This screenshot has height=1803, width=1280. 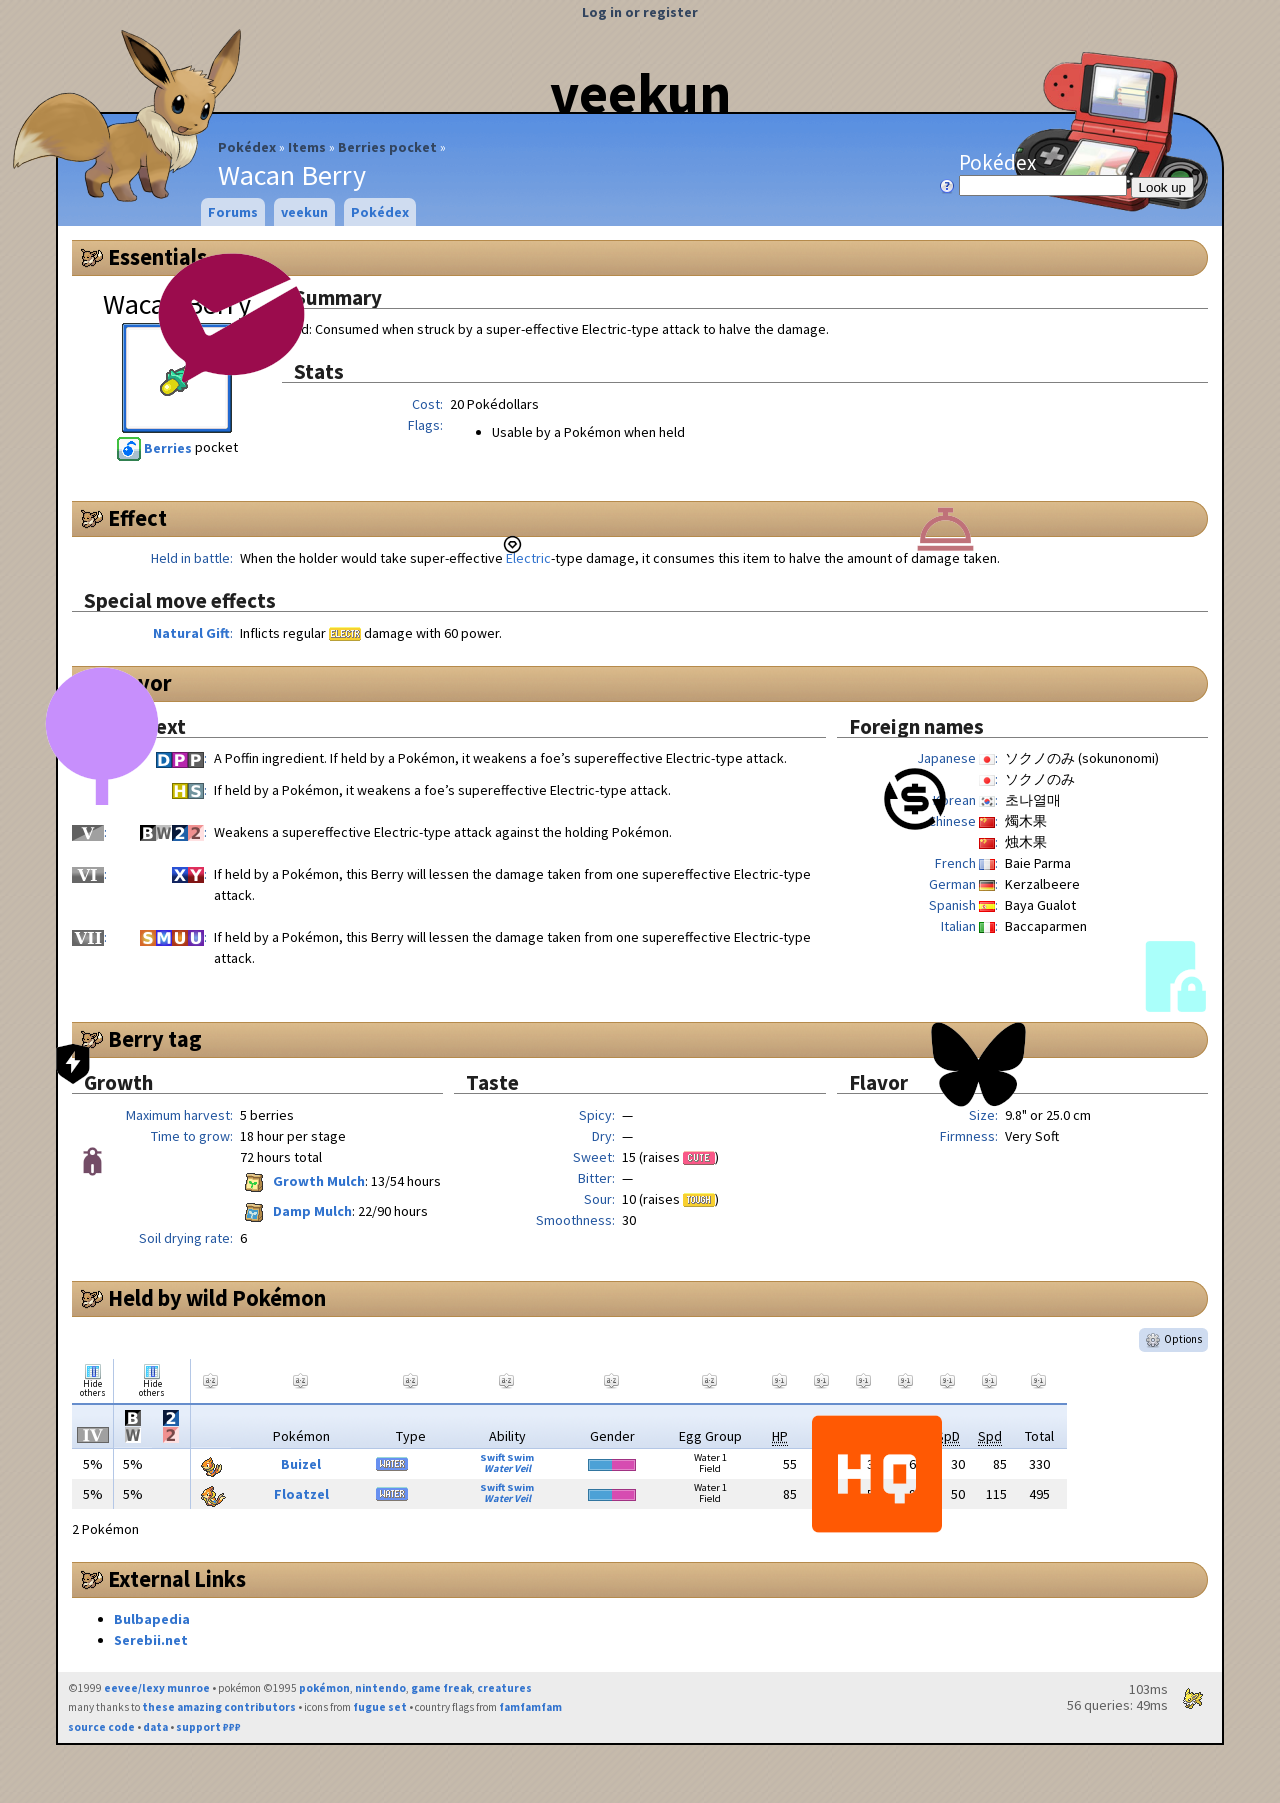 I want to click on open Bluesky app, so click(x=978, y=1064).